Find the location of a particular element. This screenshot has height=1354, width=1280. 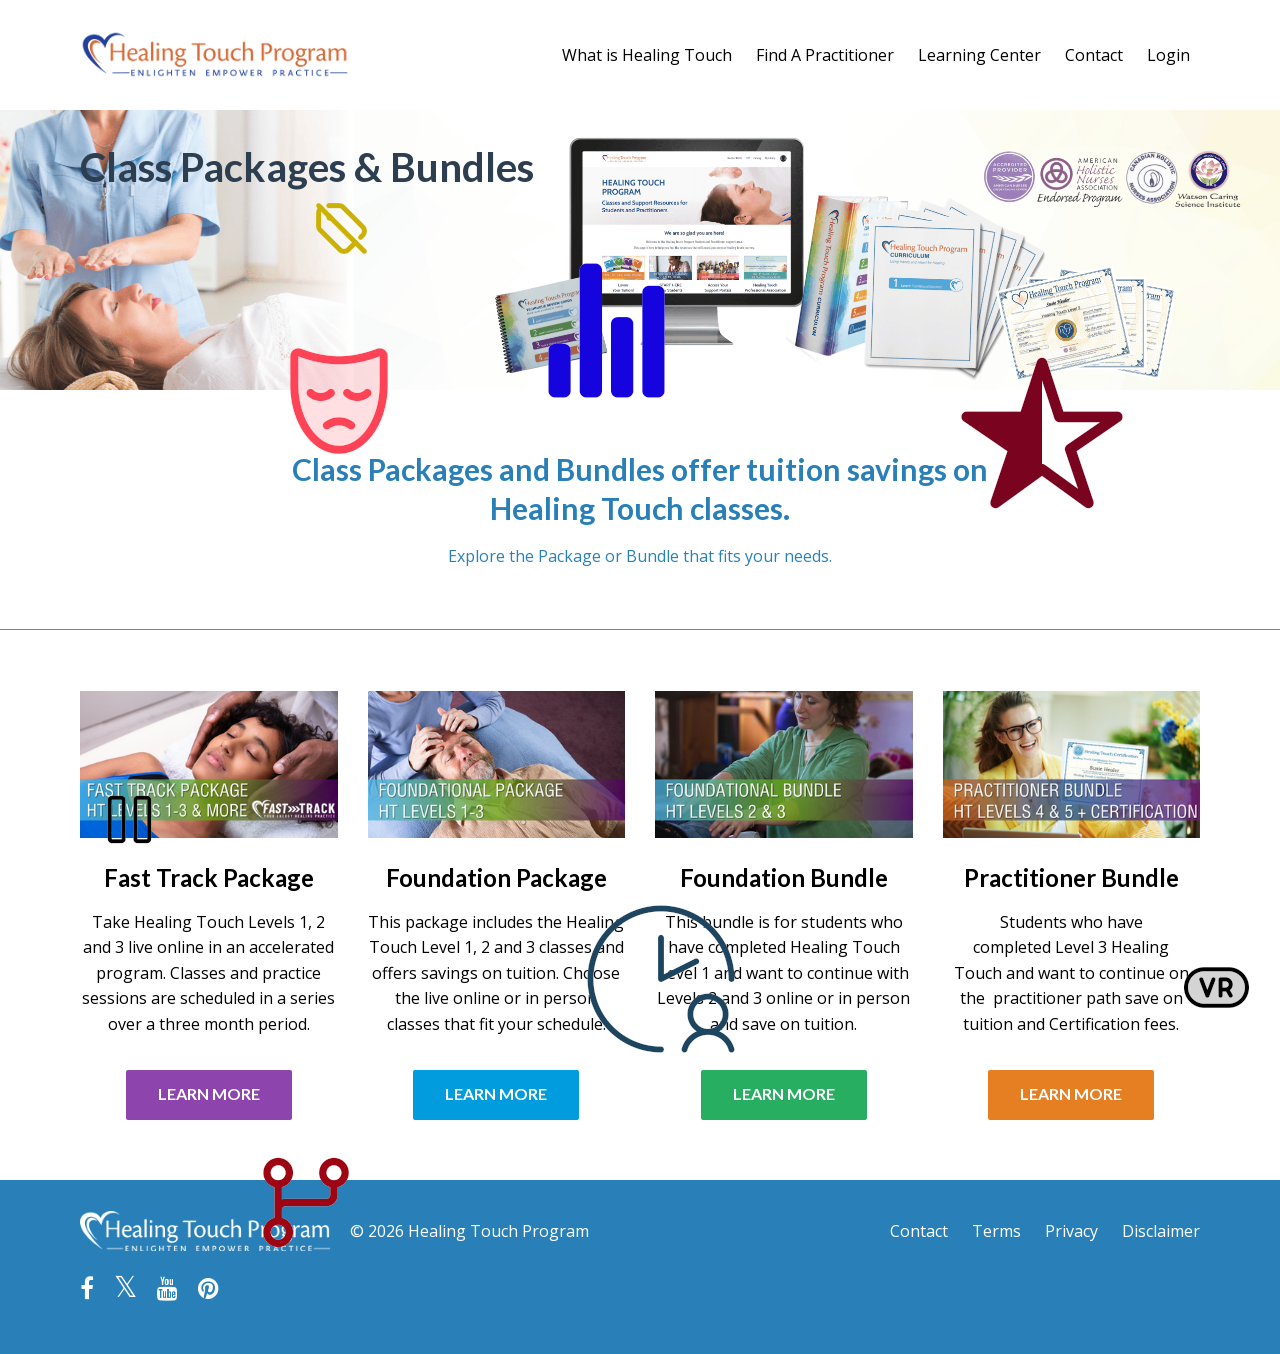

access virtual reality mode or settings is located at coordinates (1216, 987).